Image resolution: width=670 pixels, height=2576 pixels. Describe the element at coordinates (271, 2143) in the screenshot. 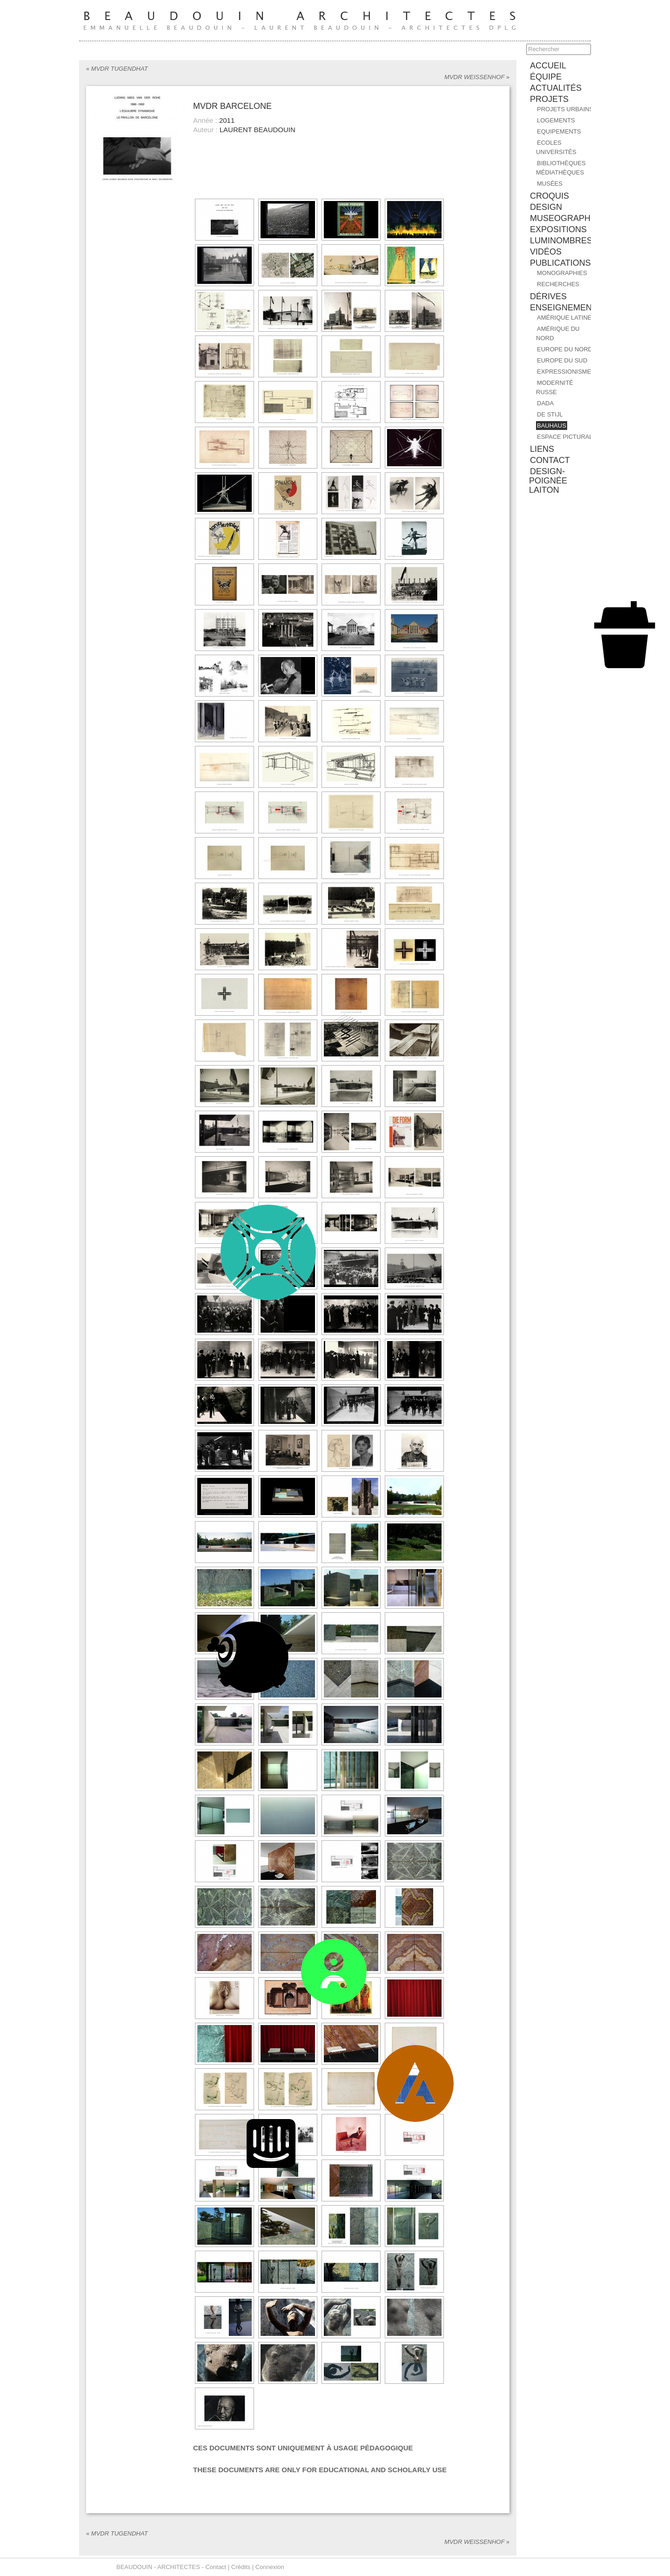

I see `open intercom chat support` at that location.